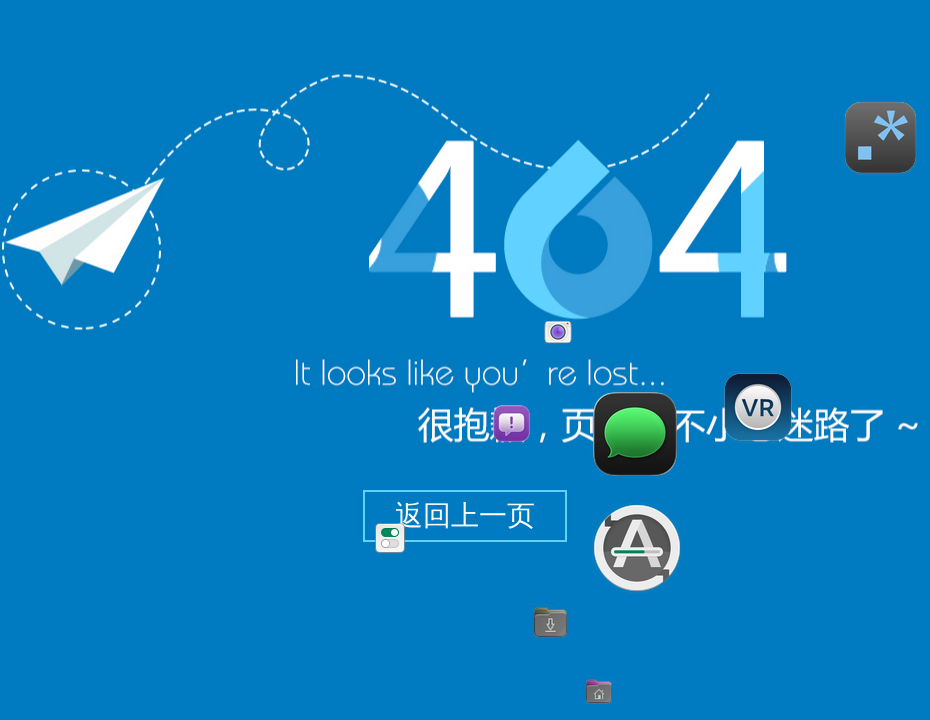 The height and width of the screenshot is (720, 930). What do you see at coordinates (637, 548) in the screenshot?
I see `open the software update manager` at bounding box center [637, 548].